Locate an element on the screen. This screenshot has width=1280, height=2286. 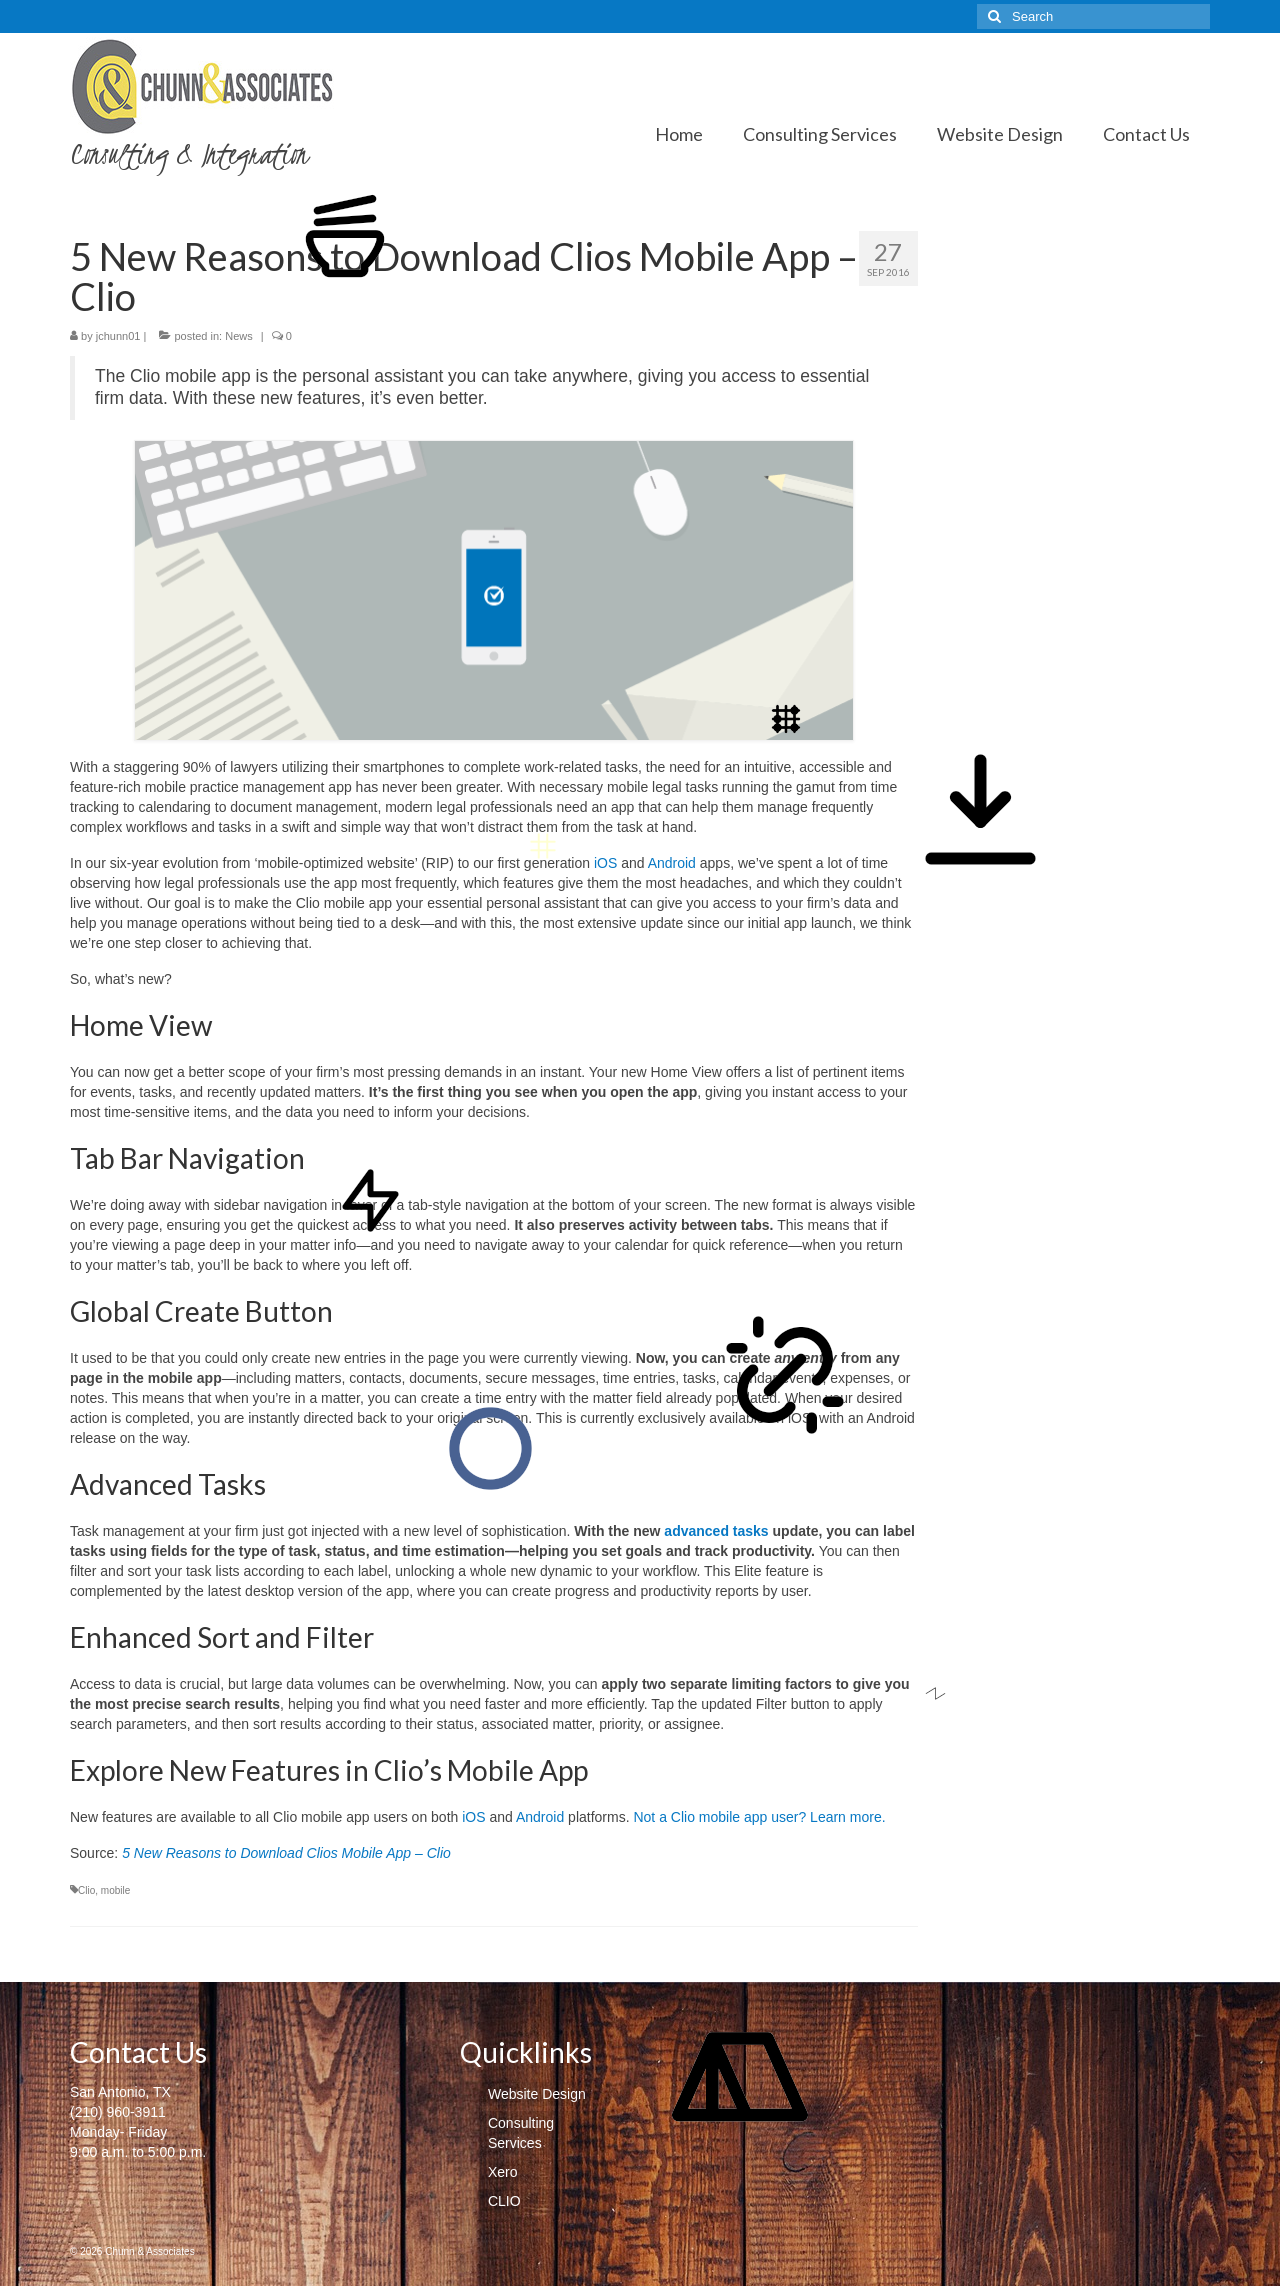
browse asian cuisine restaurants is located at coordinates (345, 238).